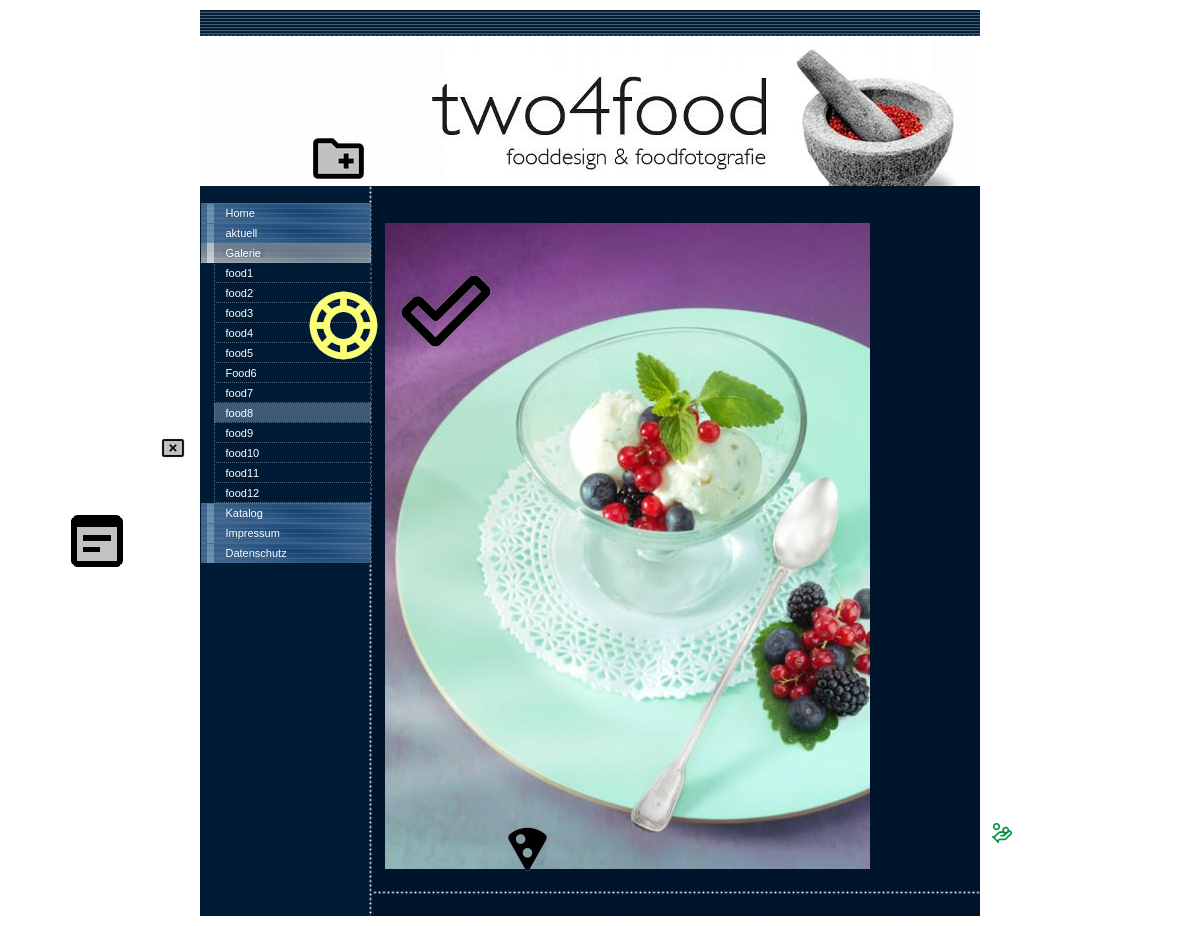  I want to click on open VSCO photo editing app, so click(343, 325).